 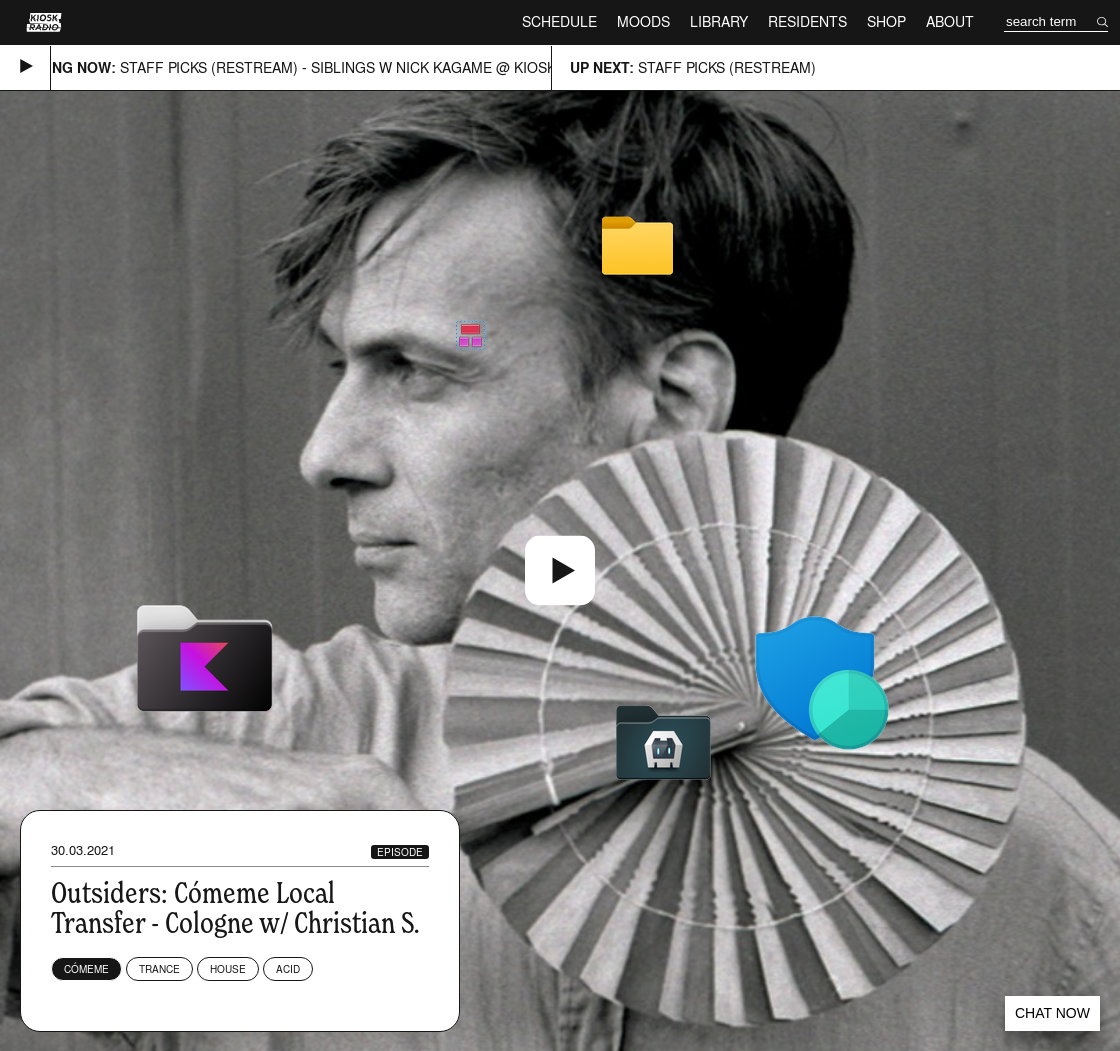 I want to click on select all items in the current view, so click(x=470, y=335).